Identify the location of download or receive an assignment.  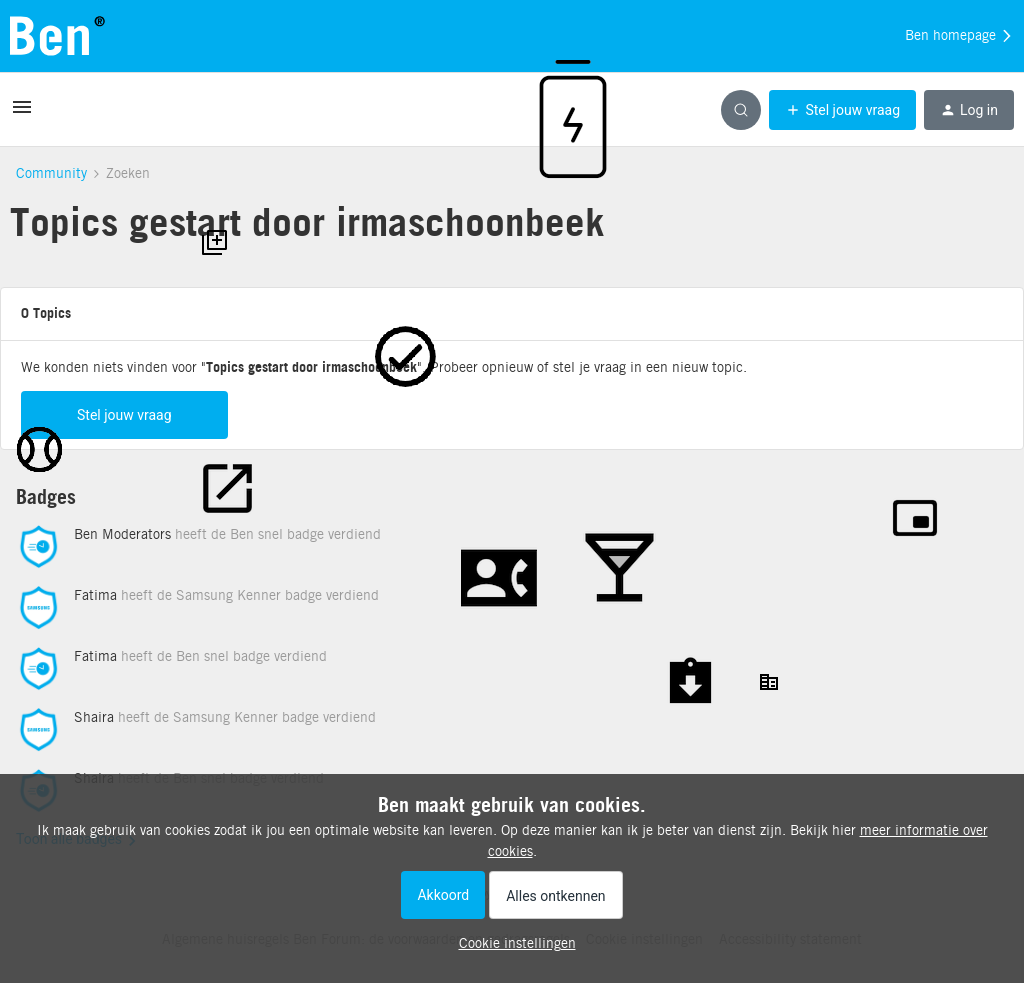
(690, 682).